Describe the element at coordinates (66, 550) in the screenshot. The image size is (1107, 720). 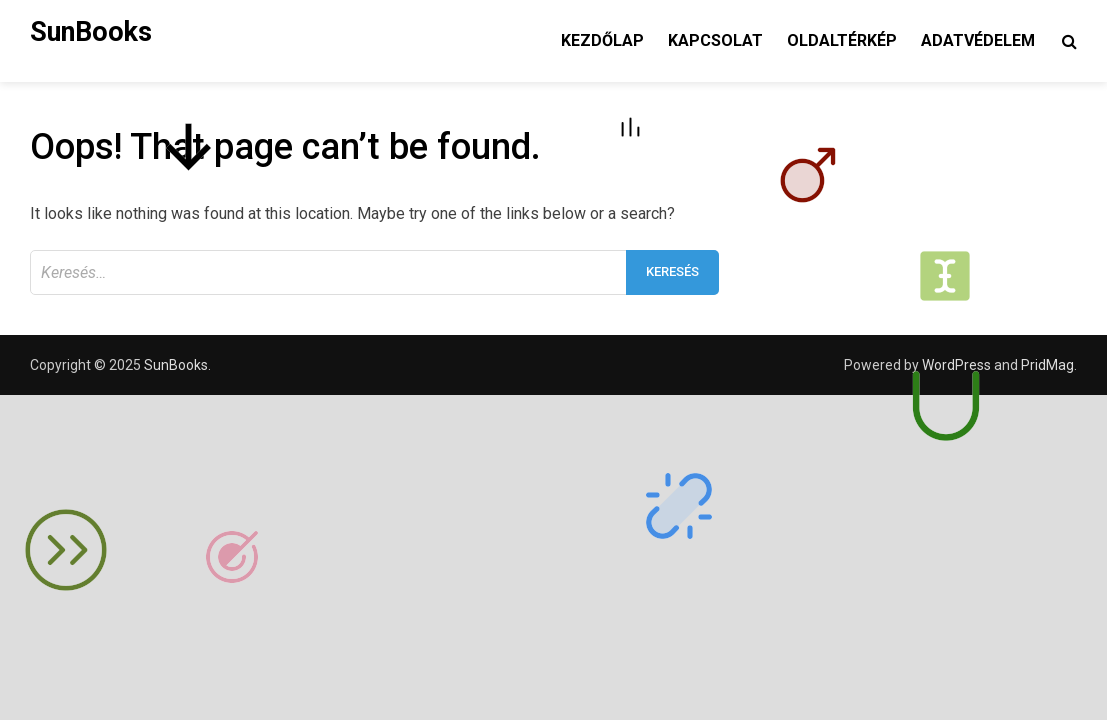
I see `skip forward or advance to next item` at that location.